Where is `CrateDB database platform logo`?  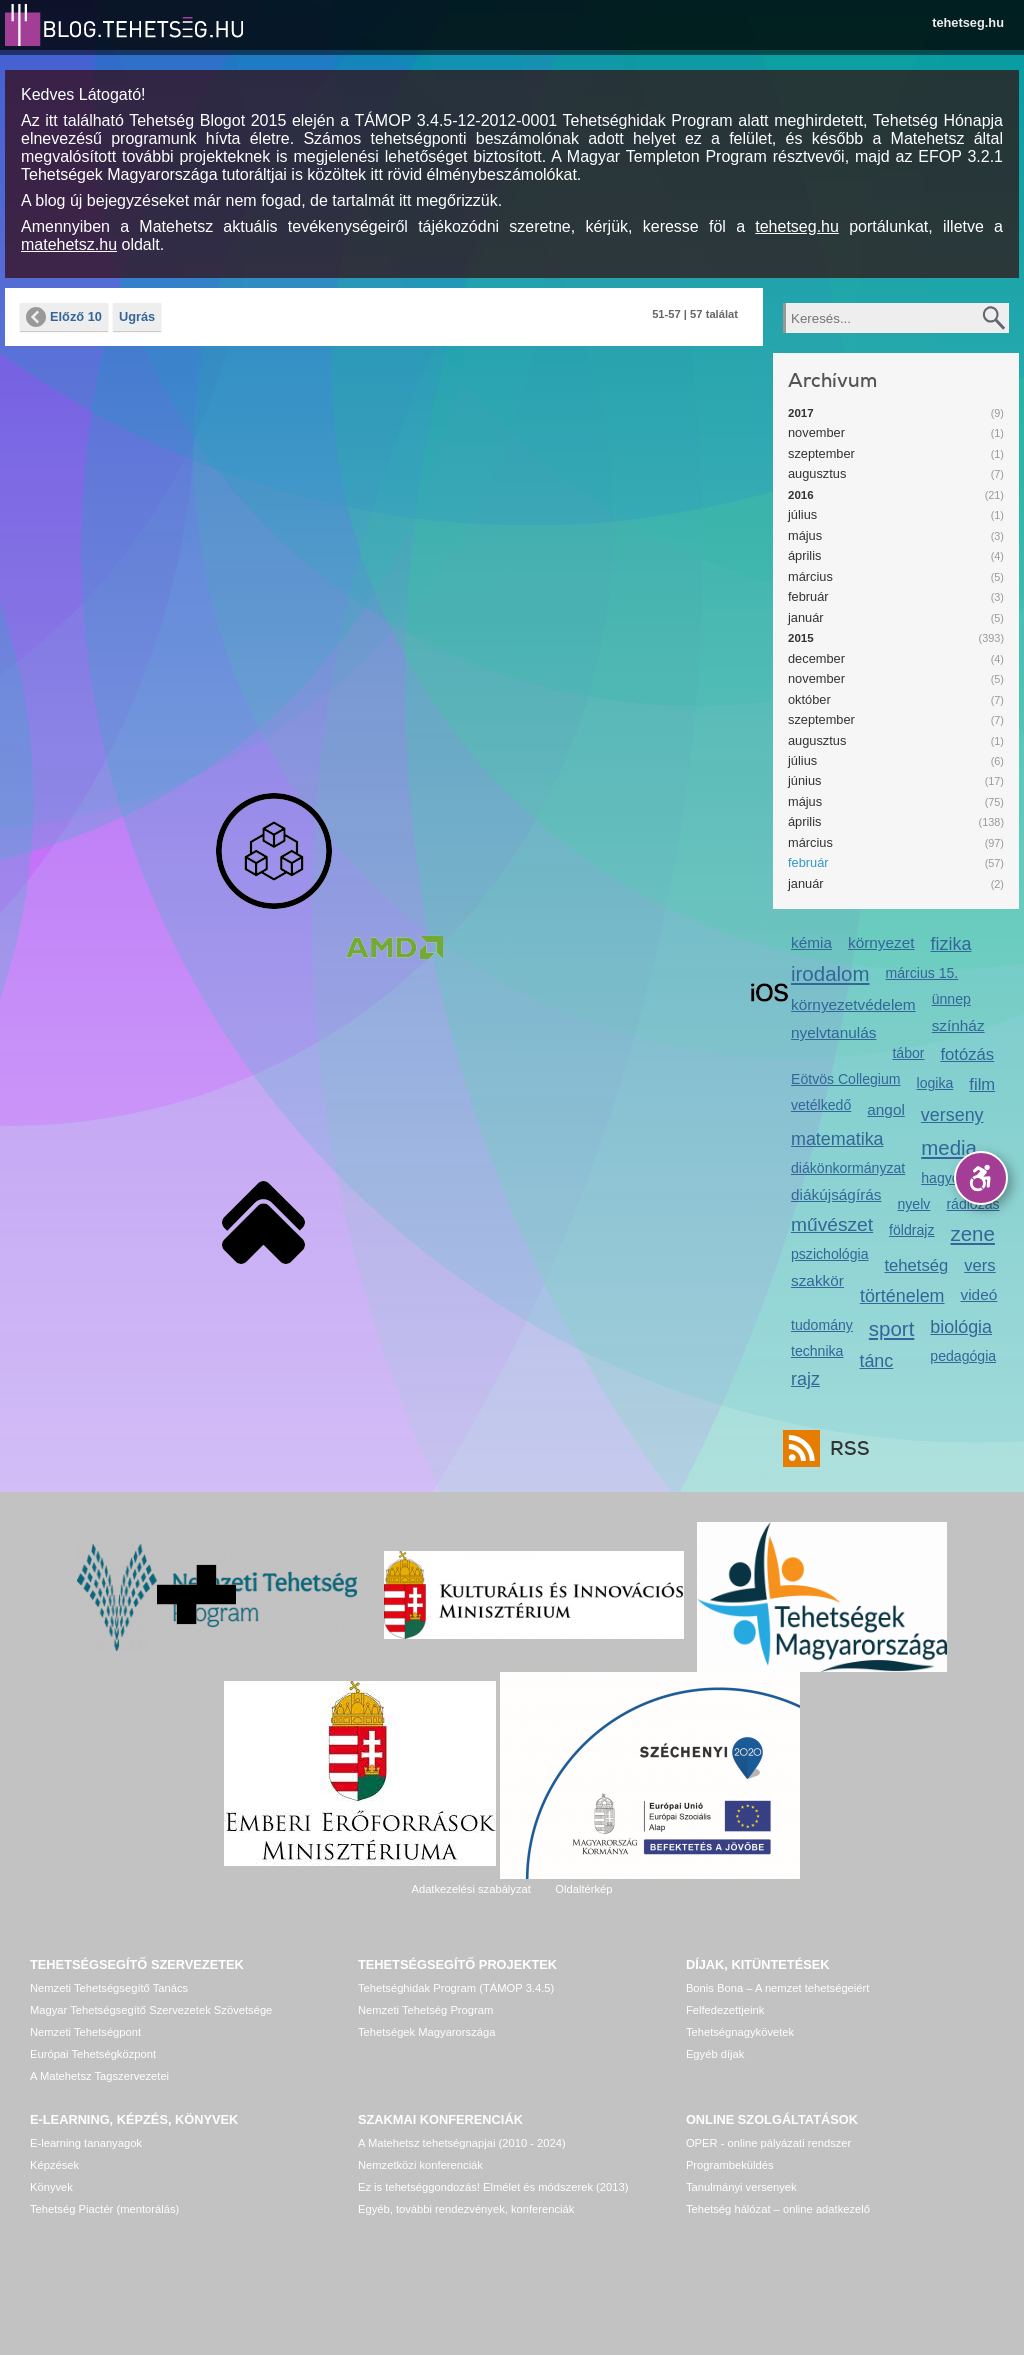
CrateDB database platform logo is located at coordinates (196, 1594).